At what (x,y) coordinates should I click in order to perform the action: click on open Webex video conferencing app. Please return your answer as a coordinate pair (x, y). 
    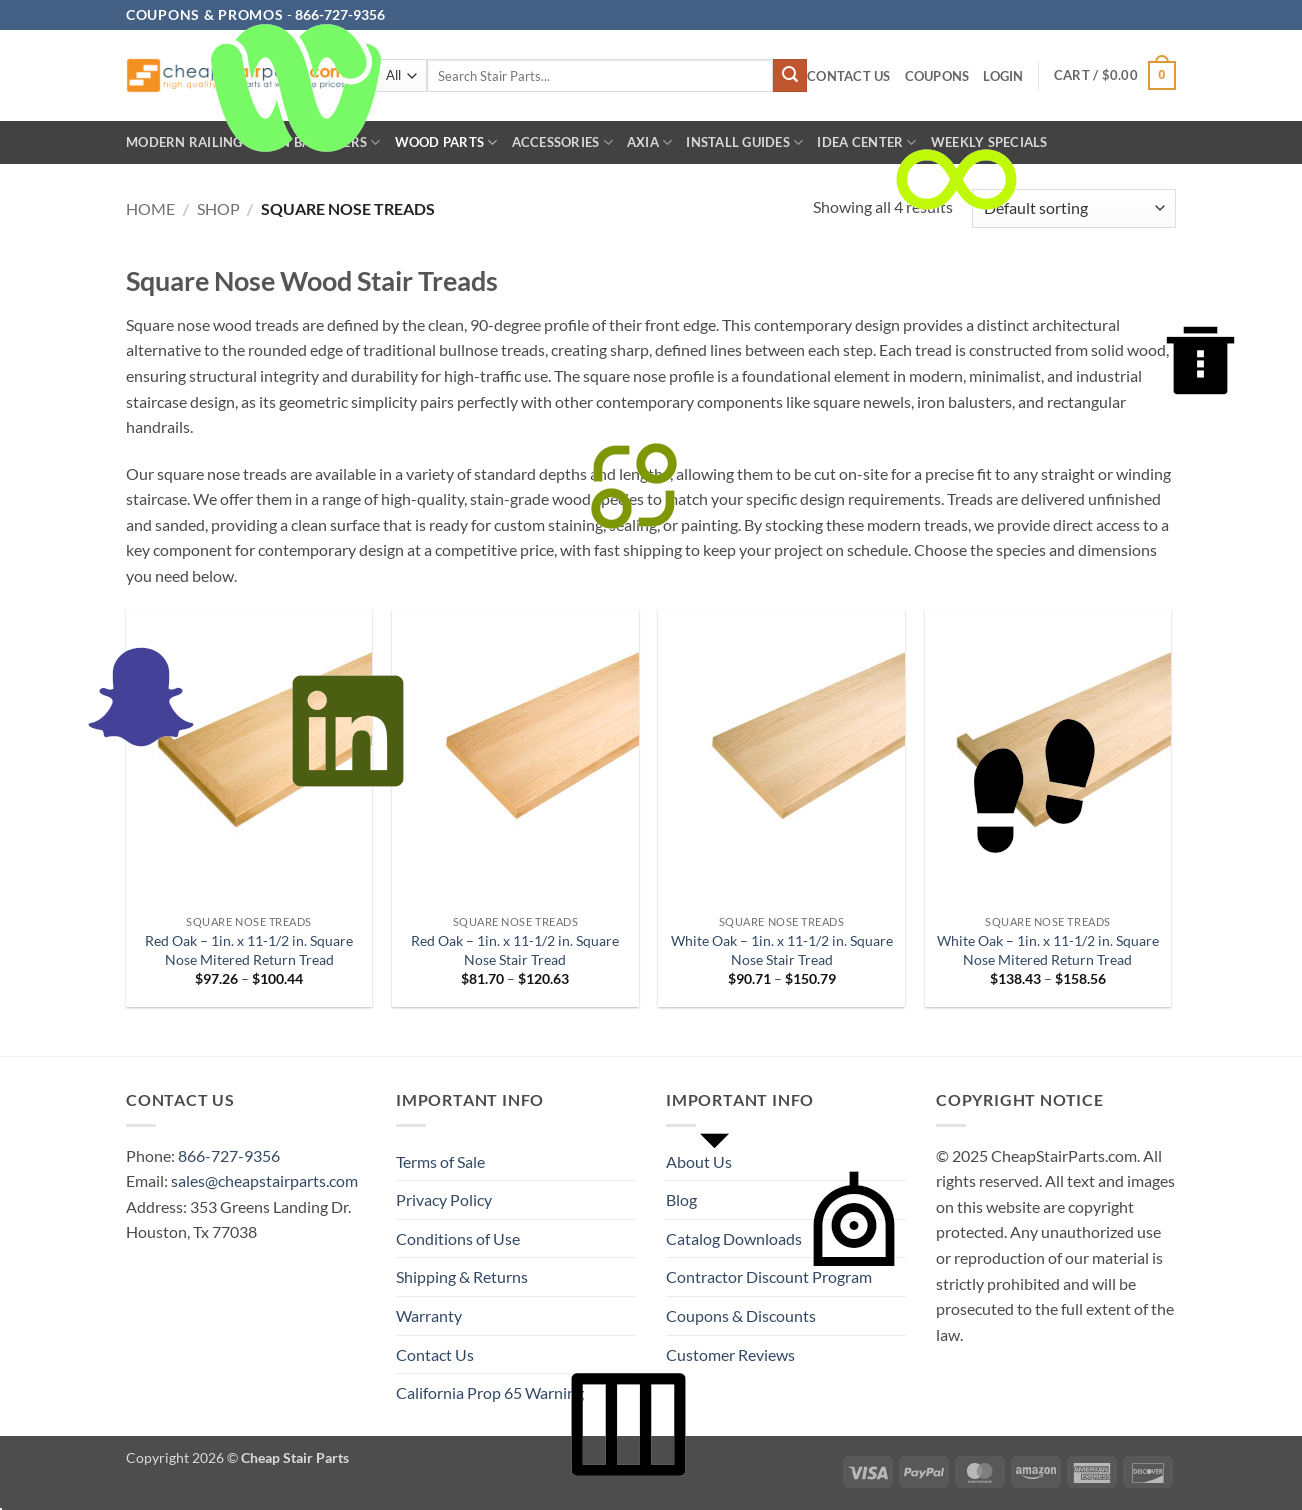
    Looking at the image, I should click on (296, 88).